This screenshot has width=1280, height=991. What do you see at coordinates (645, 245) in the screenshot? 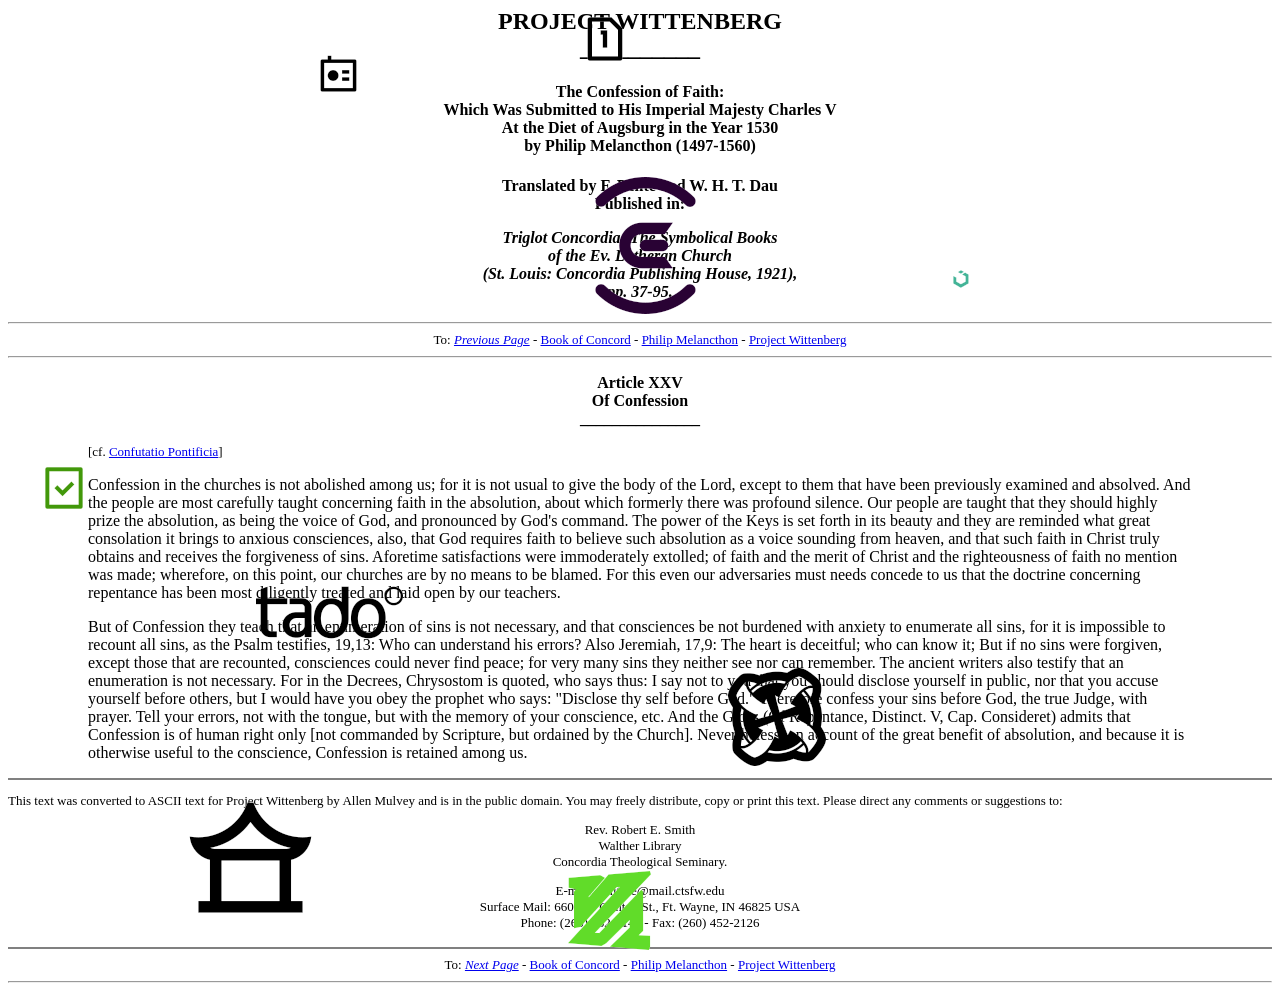
I see `ecovacs app or device connection` at bounding box center [645, 245].